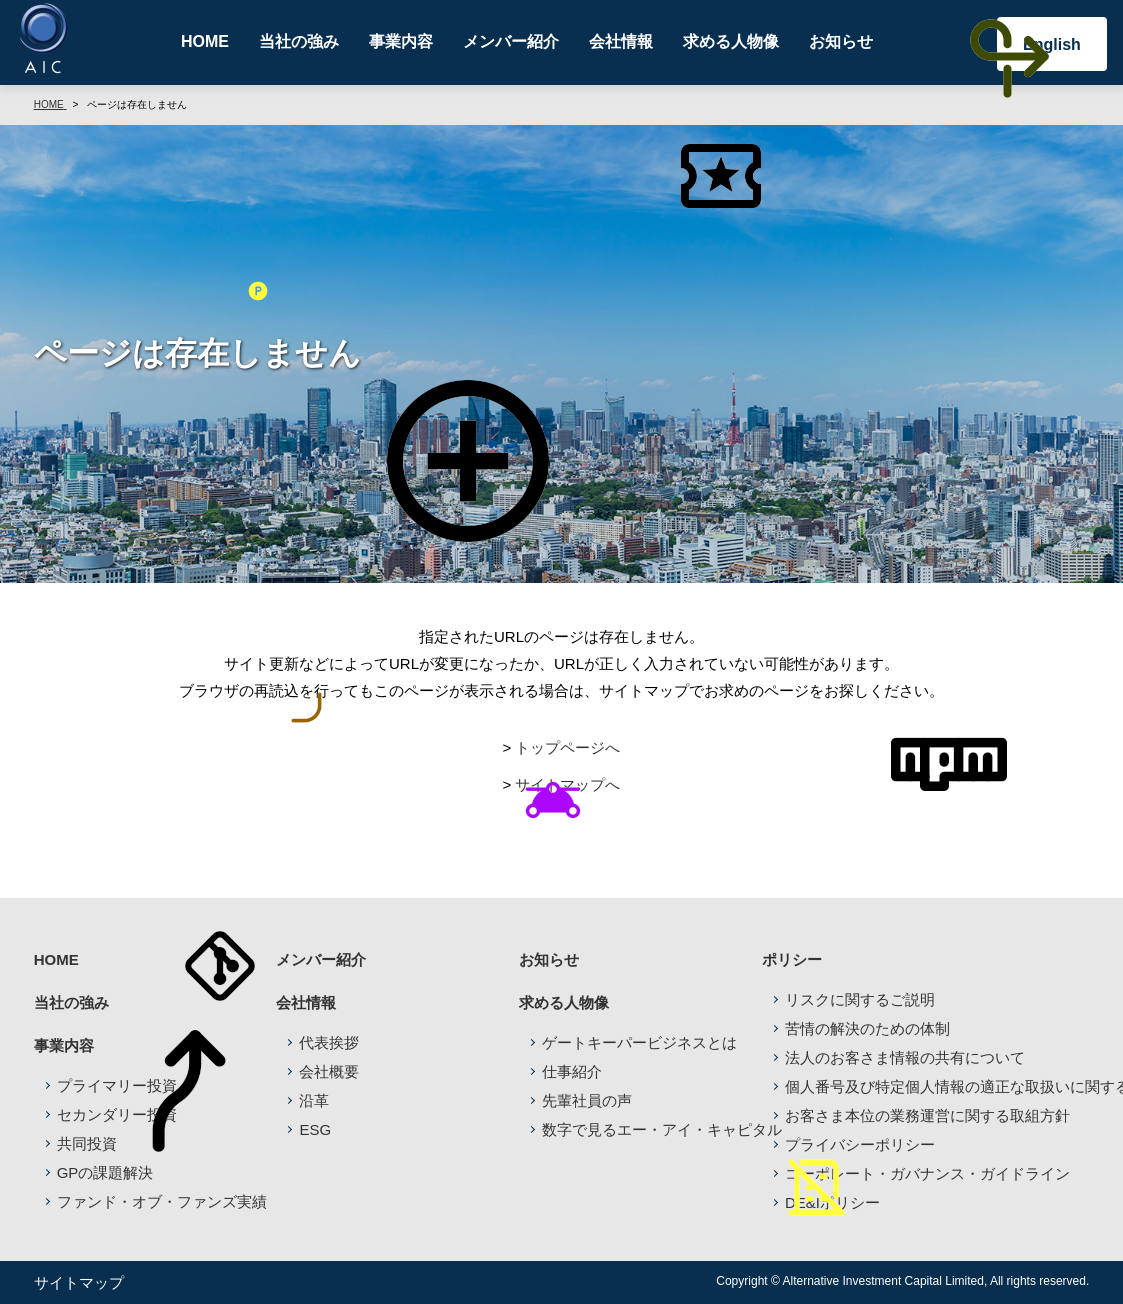 The image size is (1123, 1304). Describe the element at coordinates (468, 461) in the screenshot. I see `add a new item` at that location.